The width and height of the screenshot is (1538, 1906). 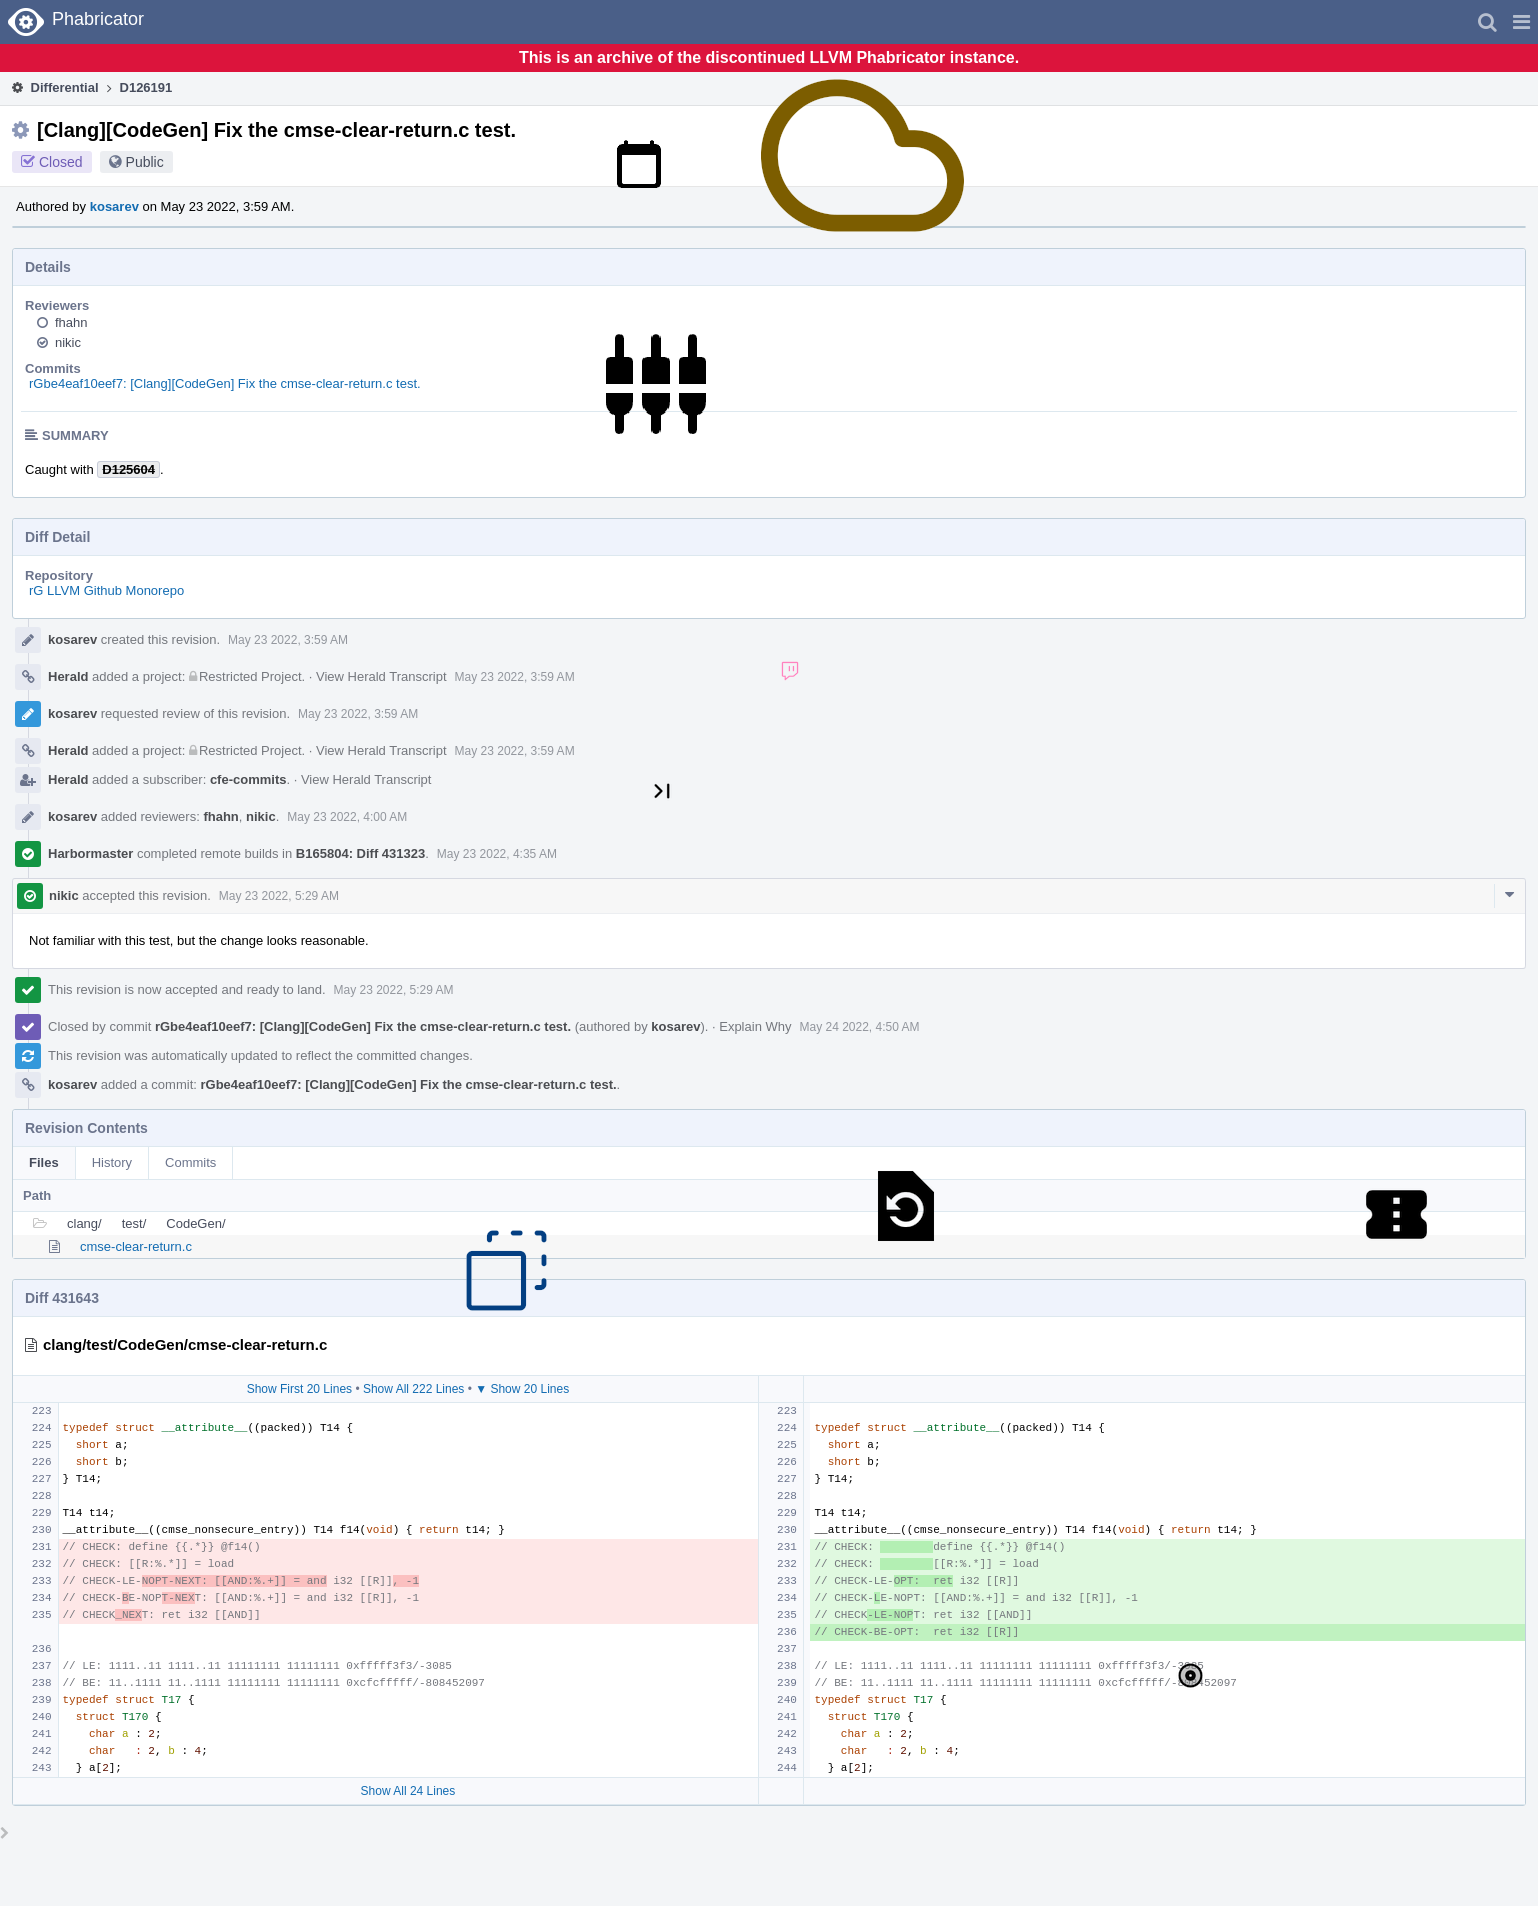 I want to click on browse music albums, so click(x=1190, y=1675).